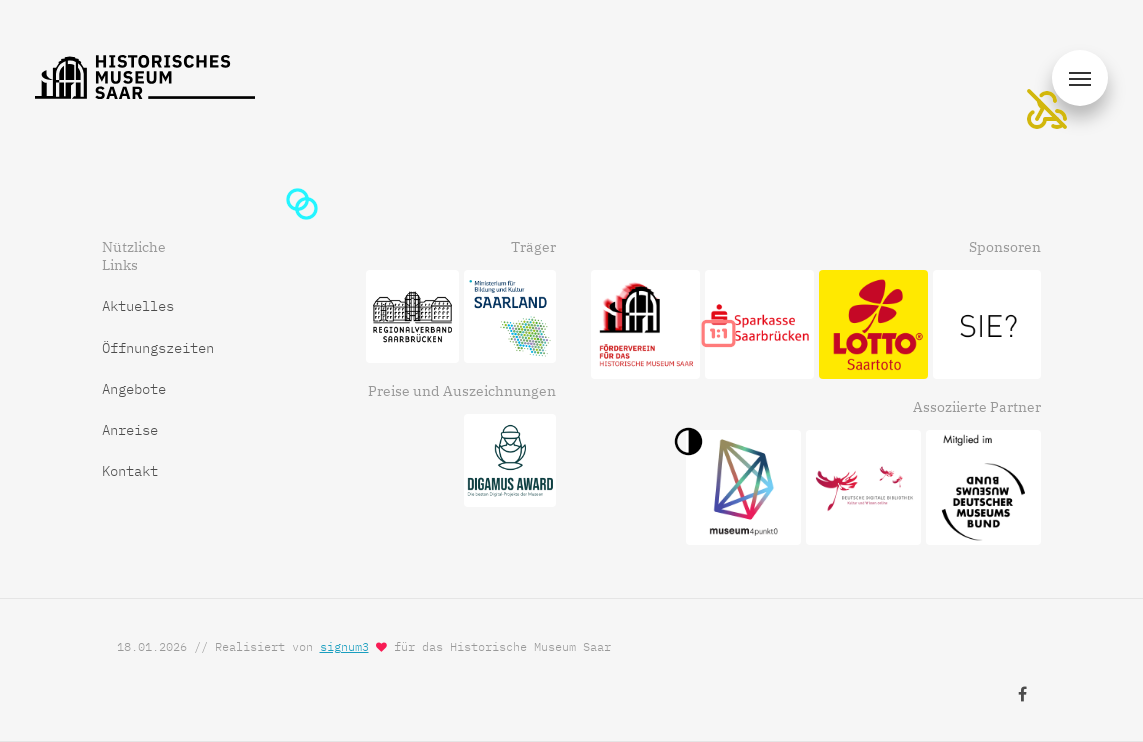  What do you see at coordinates (1047, 109) in the screenshot?
I see `webhook integration disabled` at bounding box center [1047, 109].